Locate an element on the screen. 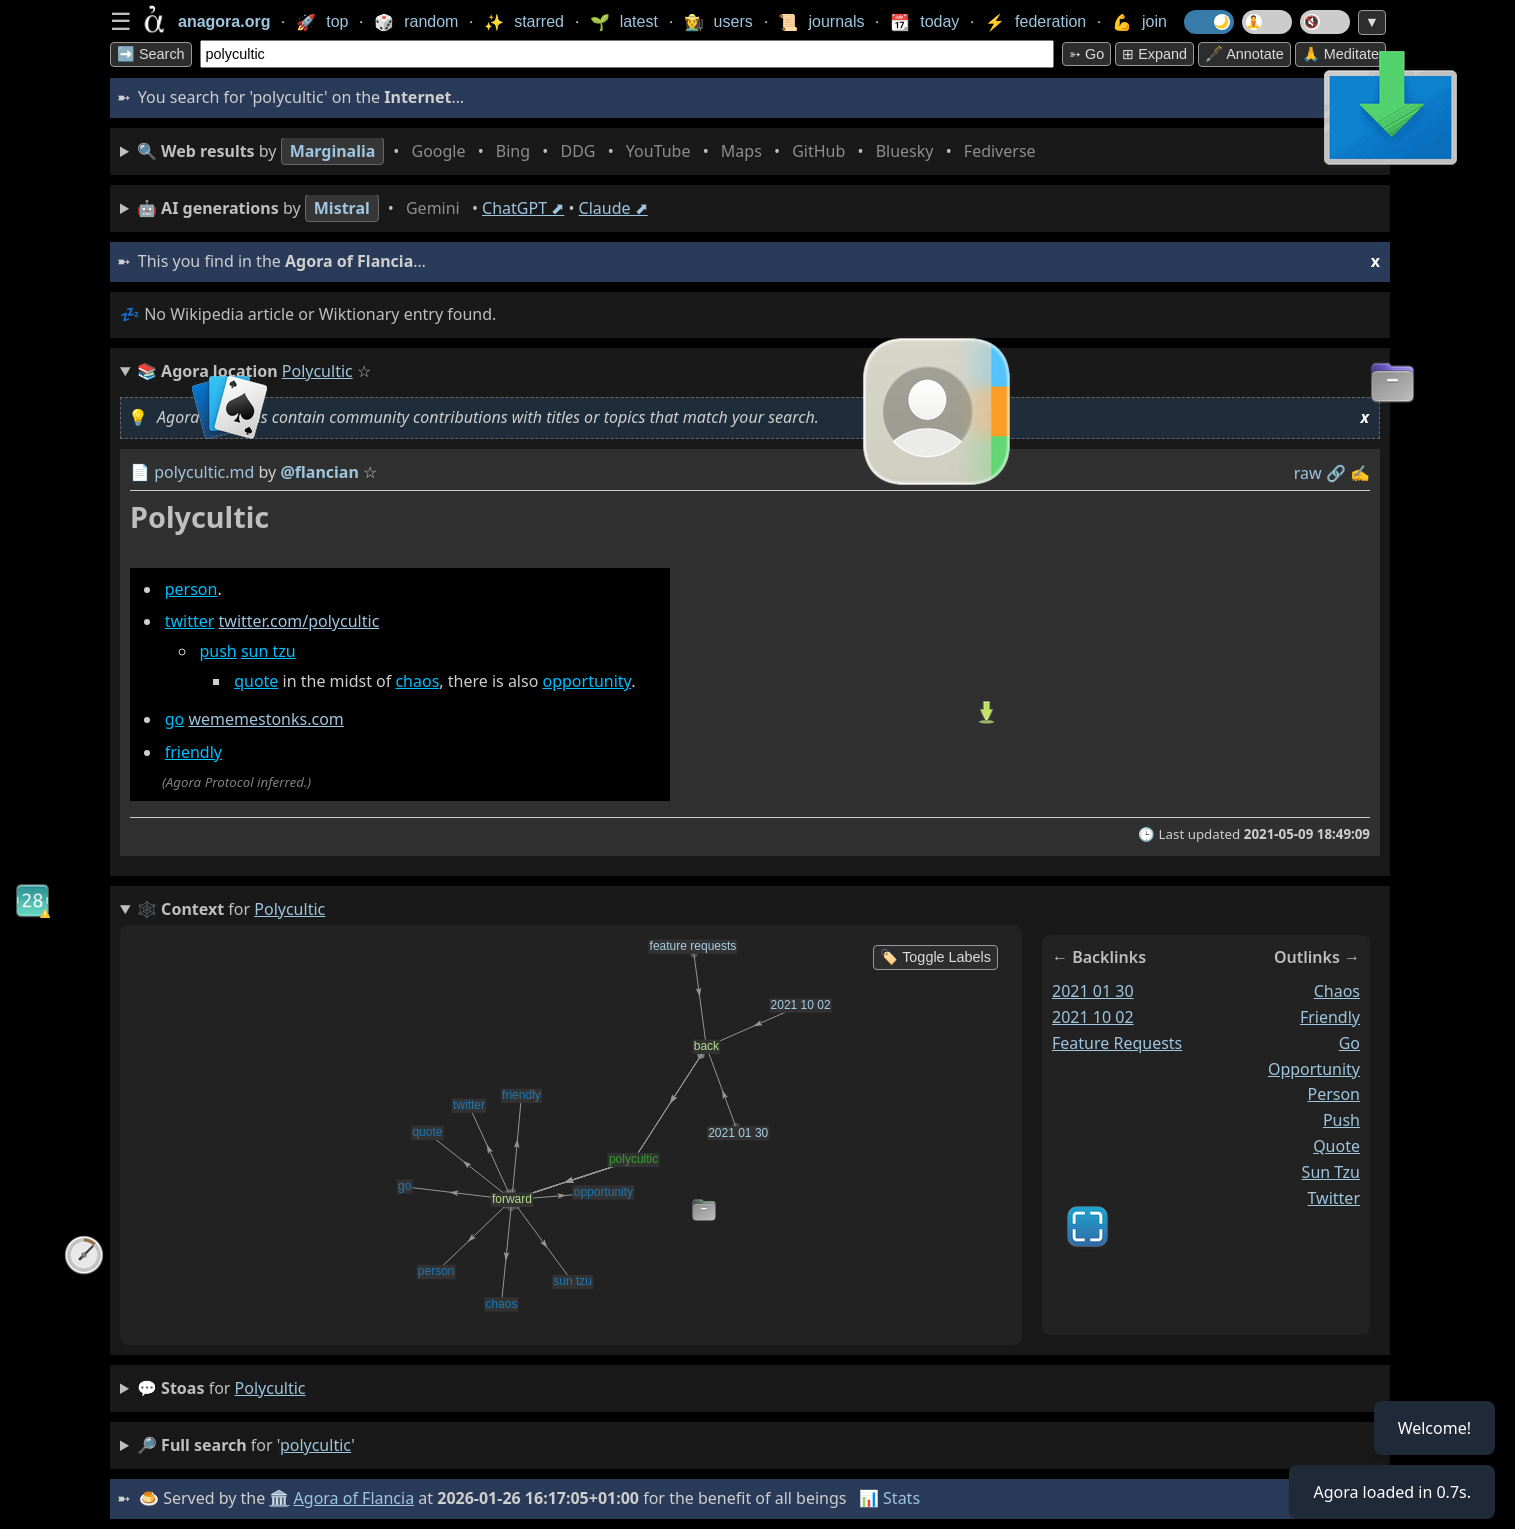  open contacts app is located at coordinates (936, 411).